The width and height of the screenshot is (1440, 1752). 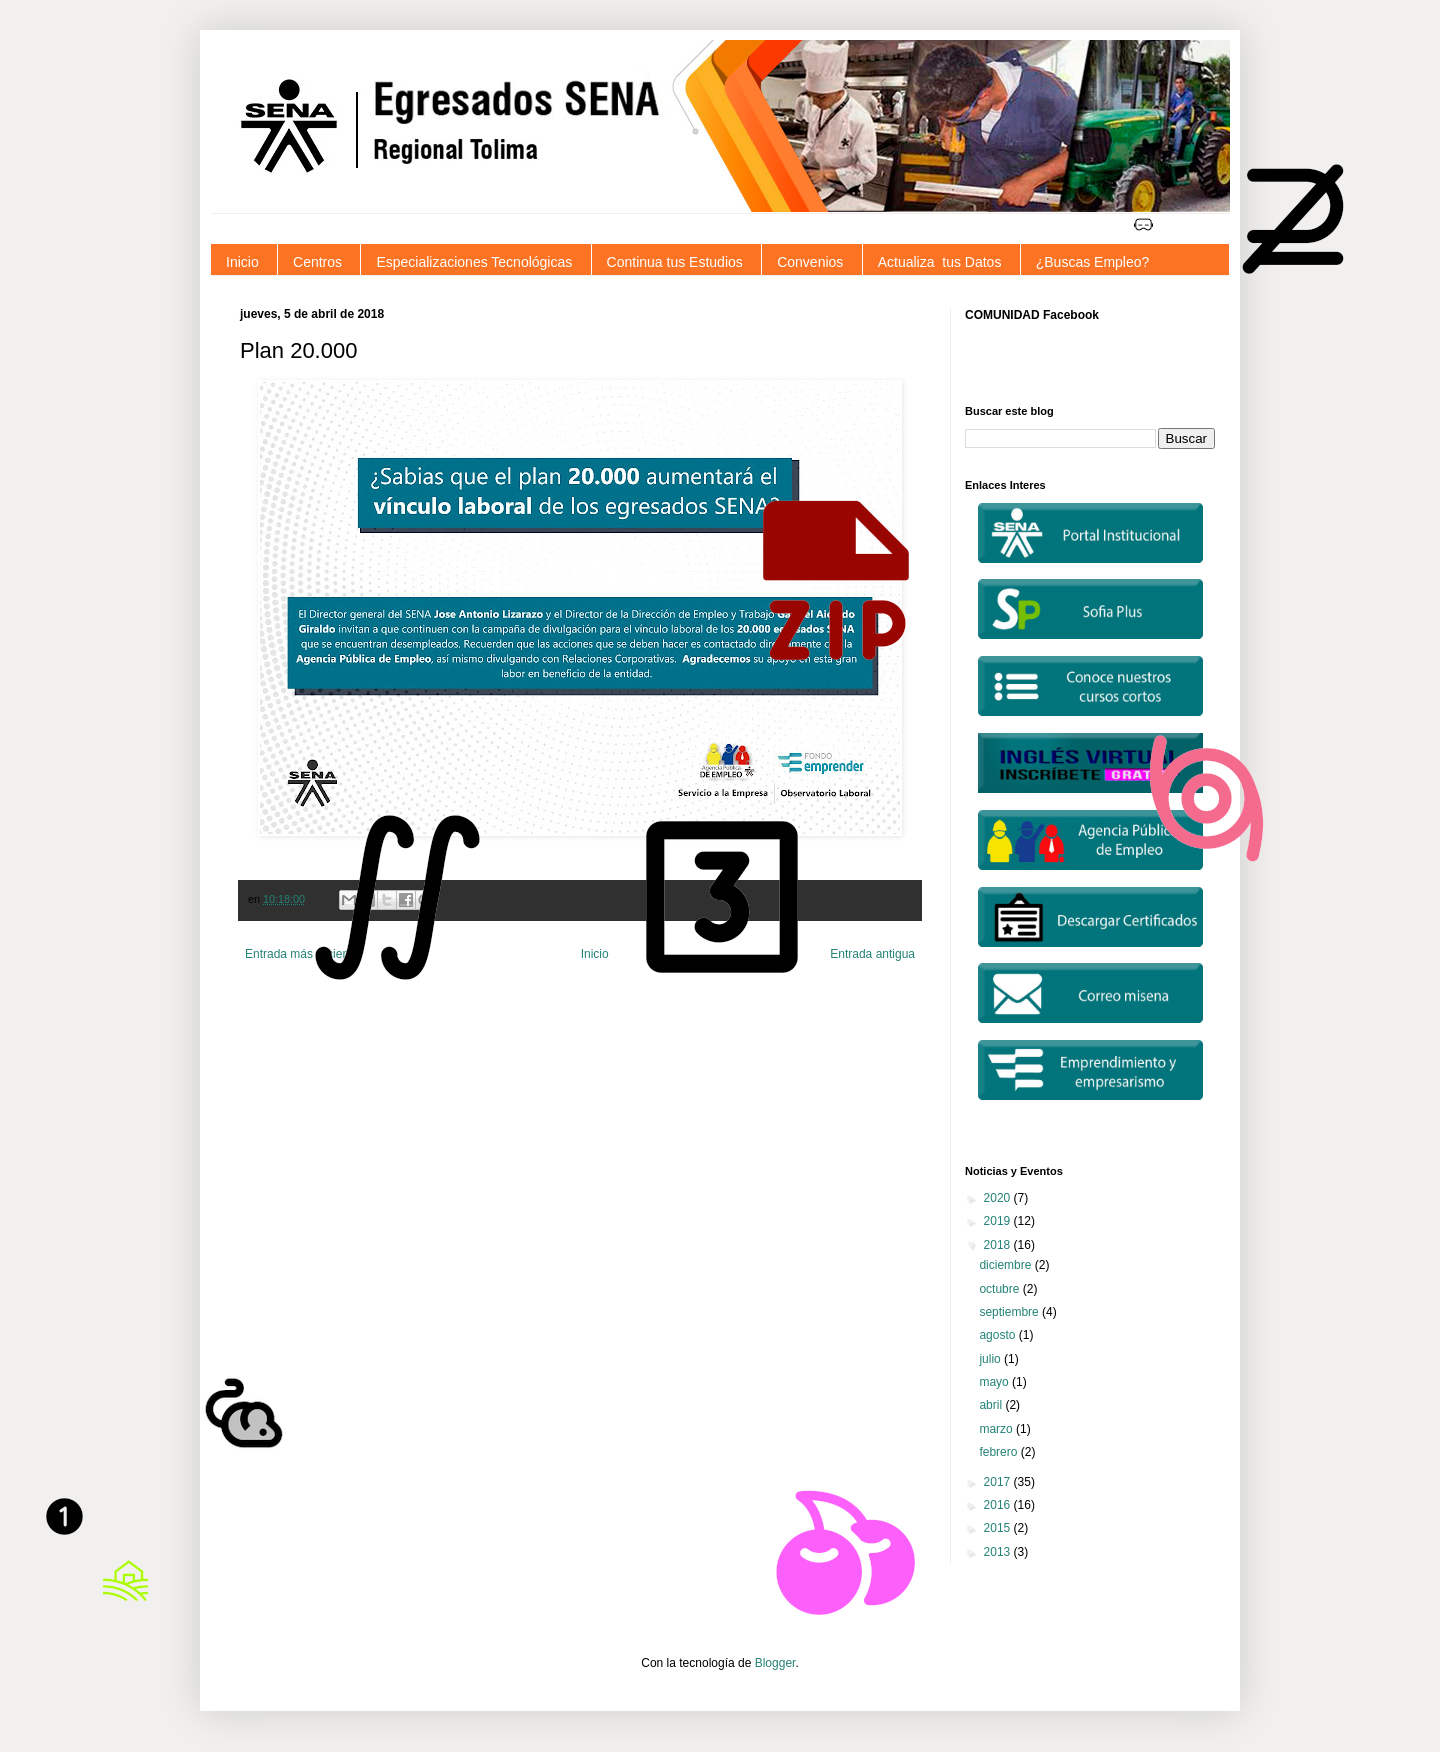 What do you see at coordinates (397, 897) in the screenshot?
I see `access integral calculus tools` at bounding box center [397, 897].